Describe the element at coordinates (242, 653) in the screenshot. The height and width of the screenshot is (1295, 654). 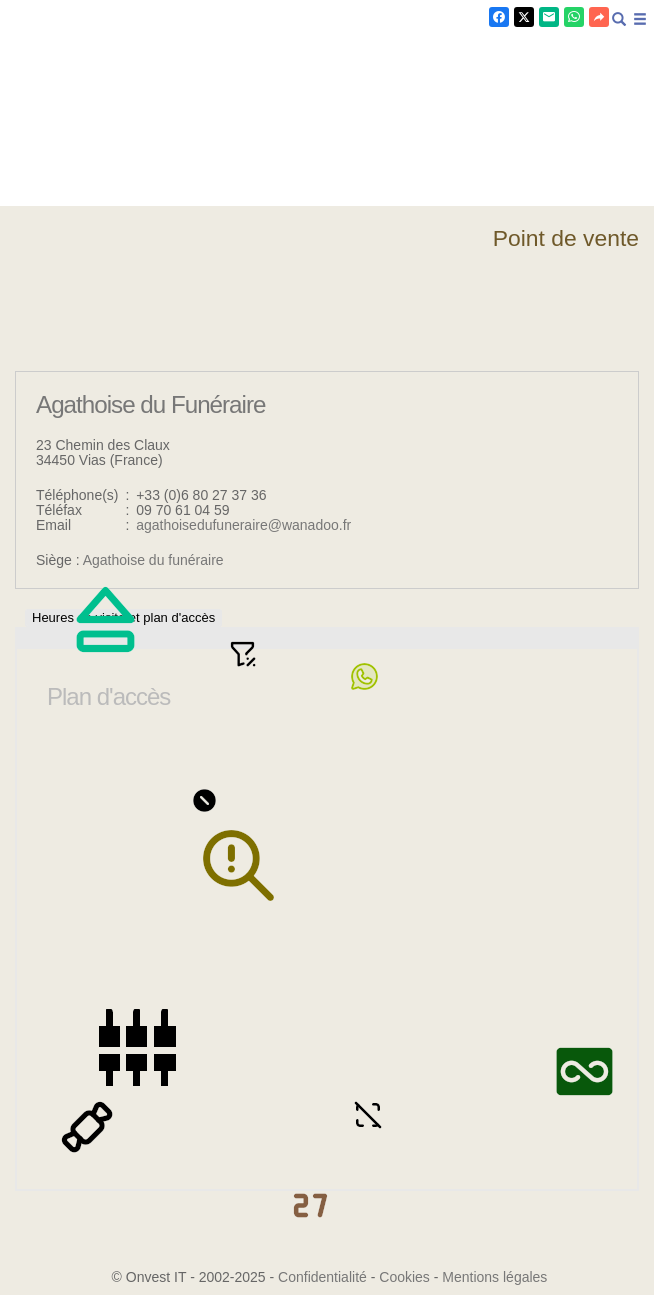
I see `filter results by discounted items` at that location.